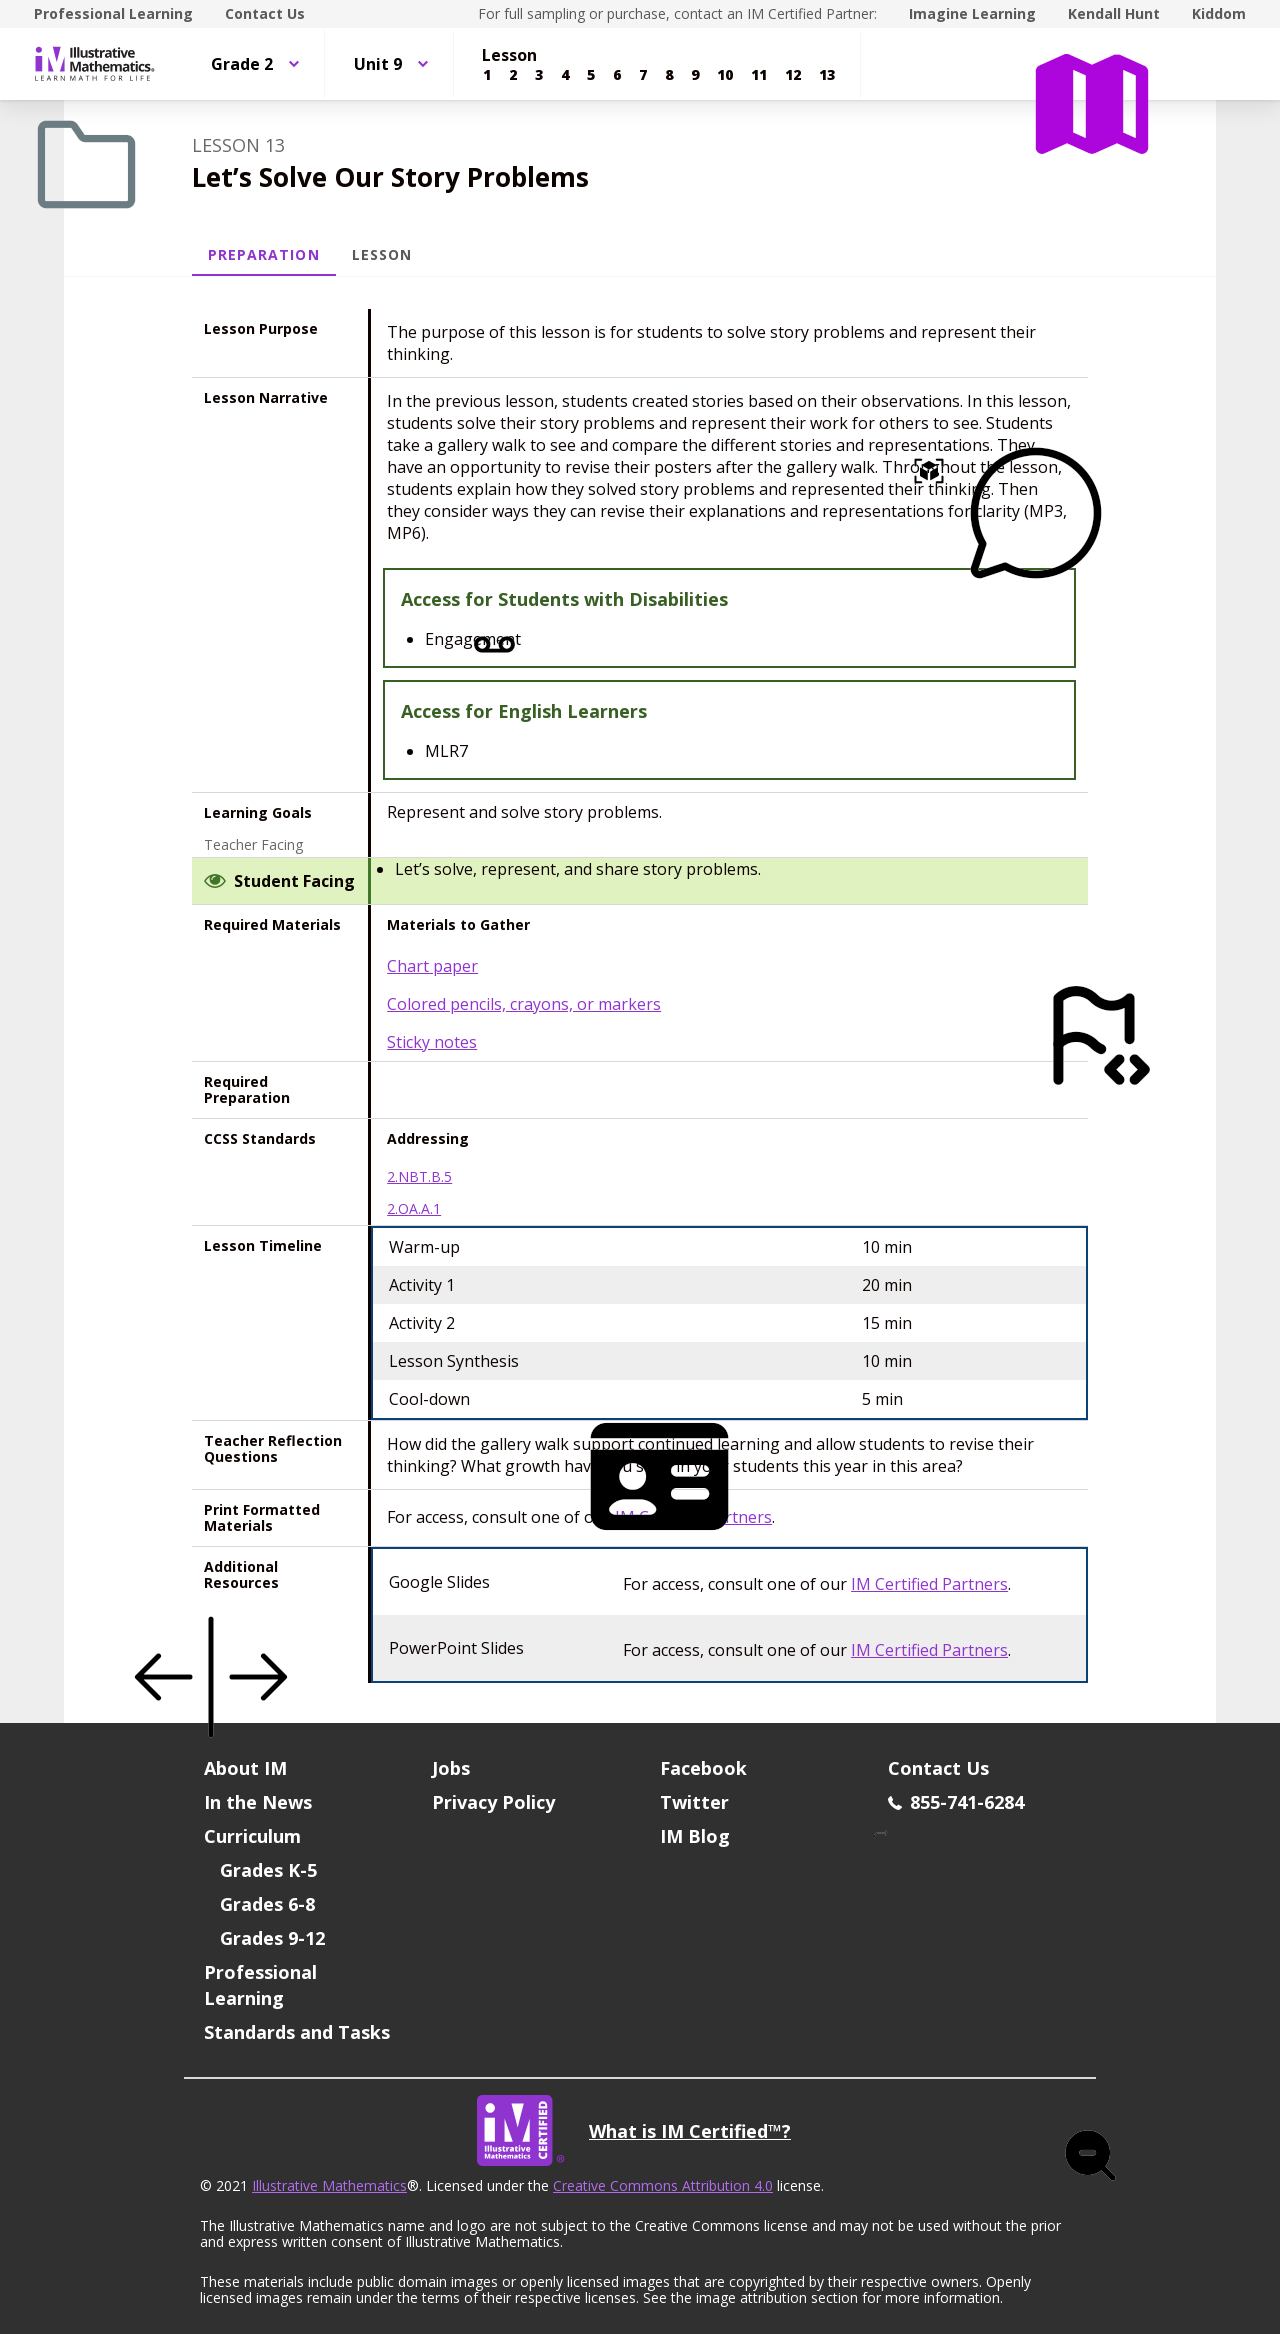 This screenshot has width=1280, height=2334. Describe the element at coordinates (86, 164) in the screenshot. I see `open folder or directory` at that location.